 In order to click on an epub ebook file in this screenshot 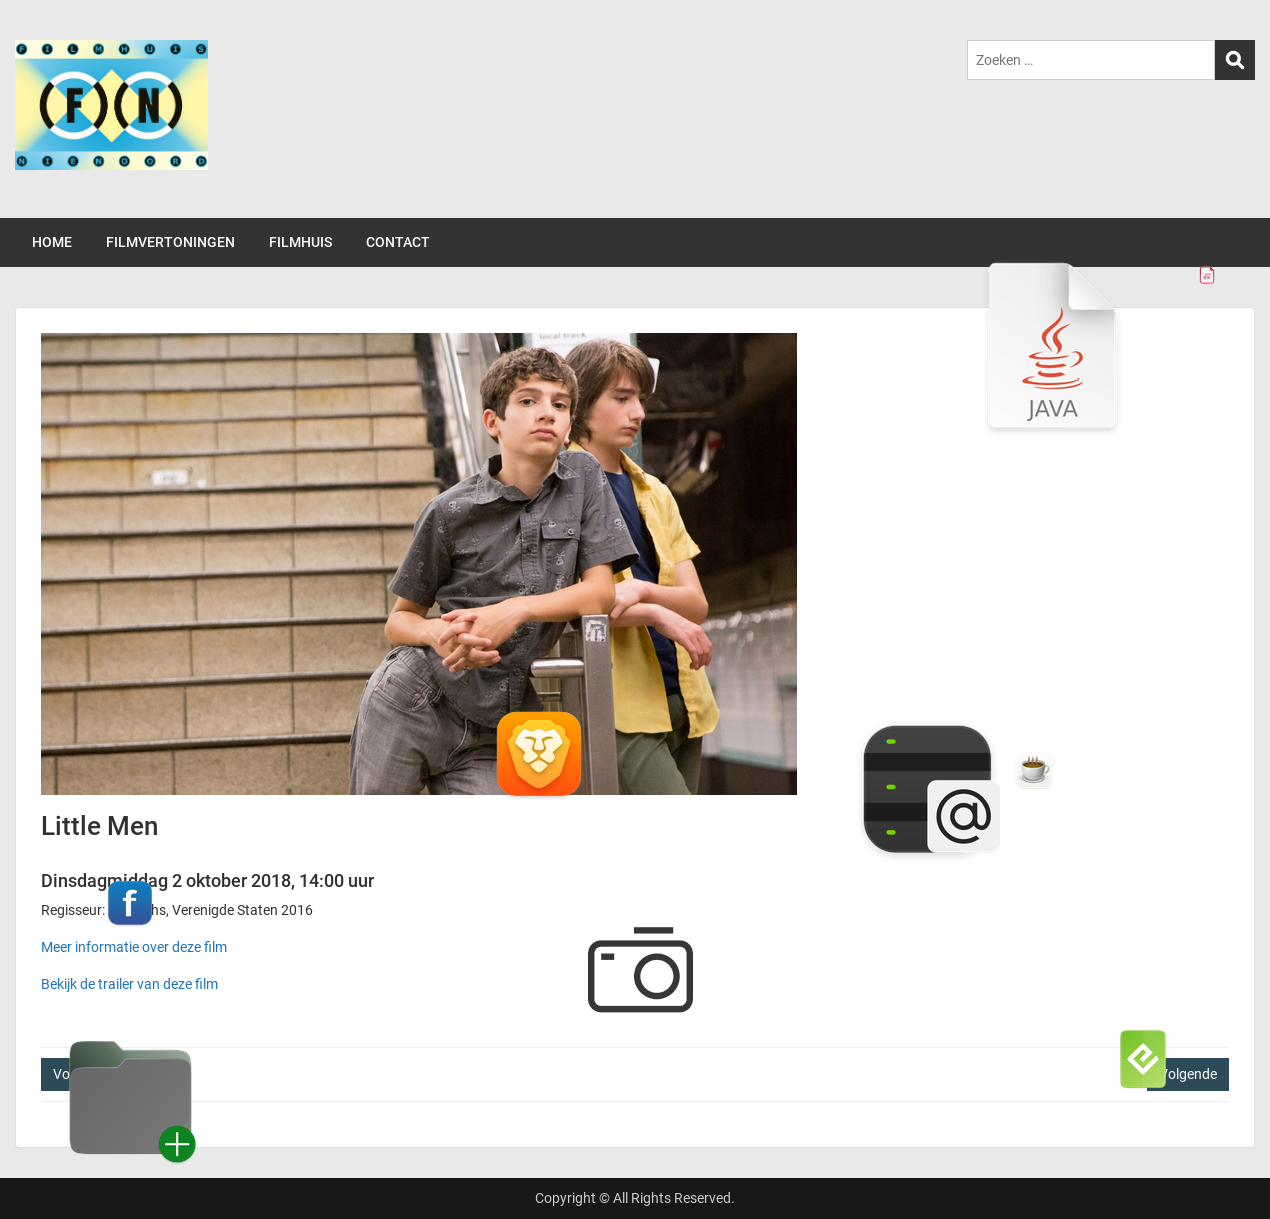, I will do `click(1143, 1059)`.